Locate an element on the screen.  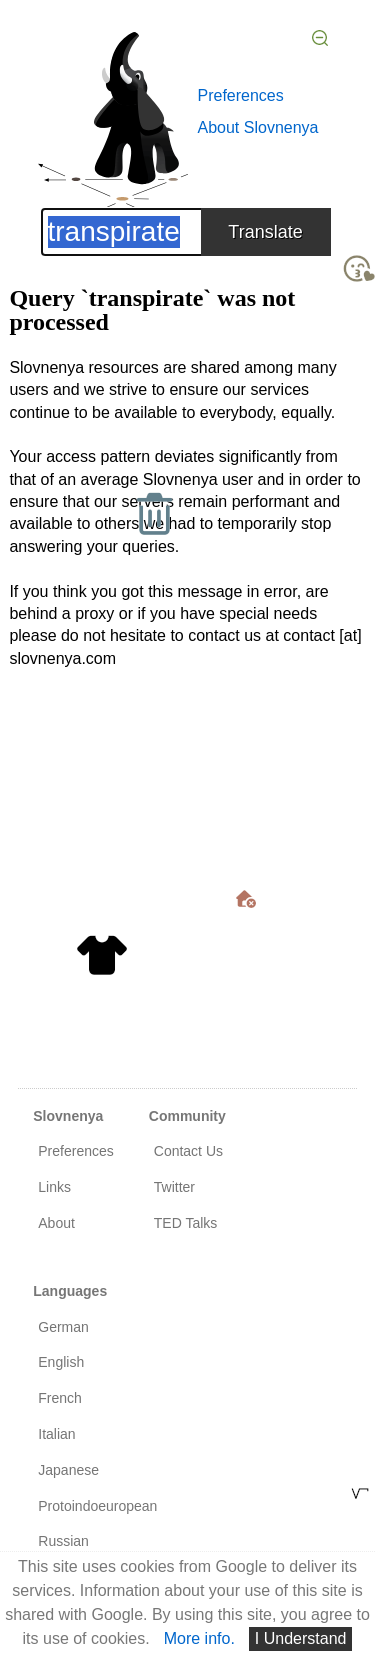
browse clothing or apparel items is located at coordinates (102, 954).